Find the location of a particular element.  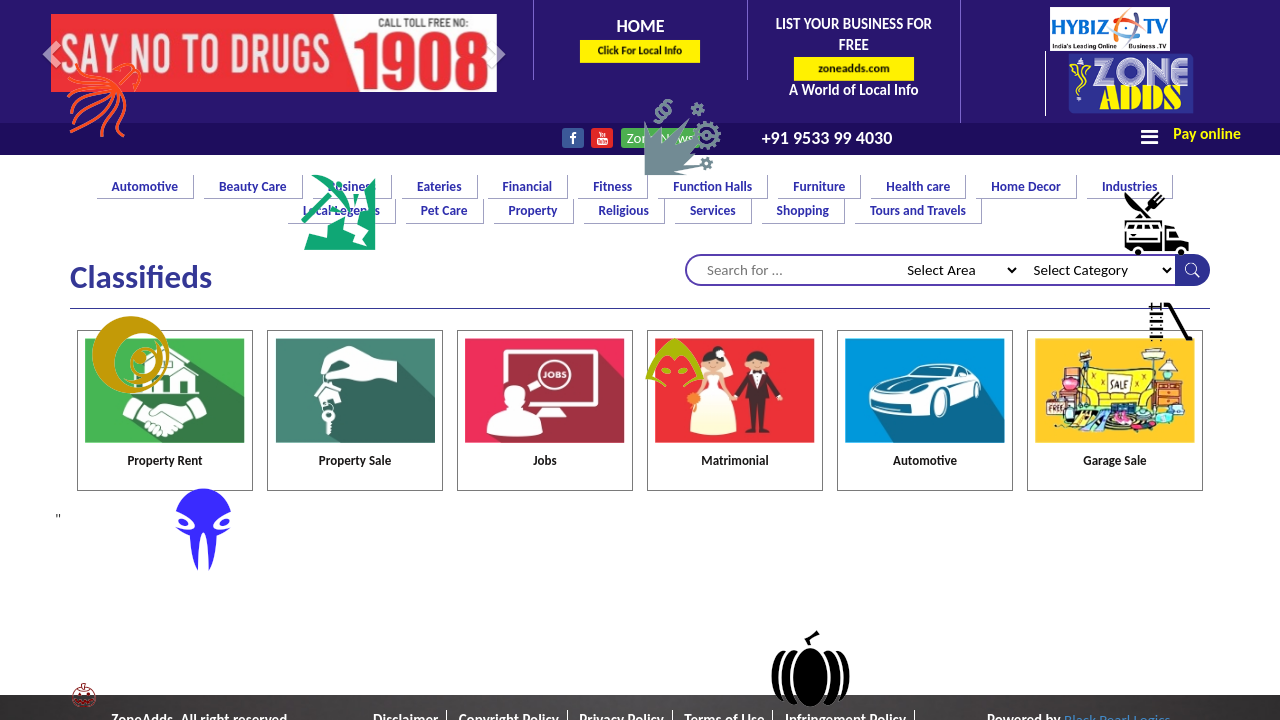

access mining or resource extraction features is located at coordinates (337, 212).